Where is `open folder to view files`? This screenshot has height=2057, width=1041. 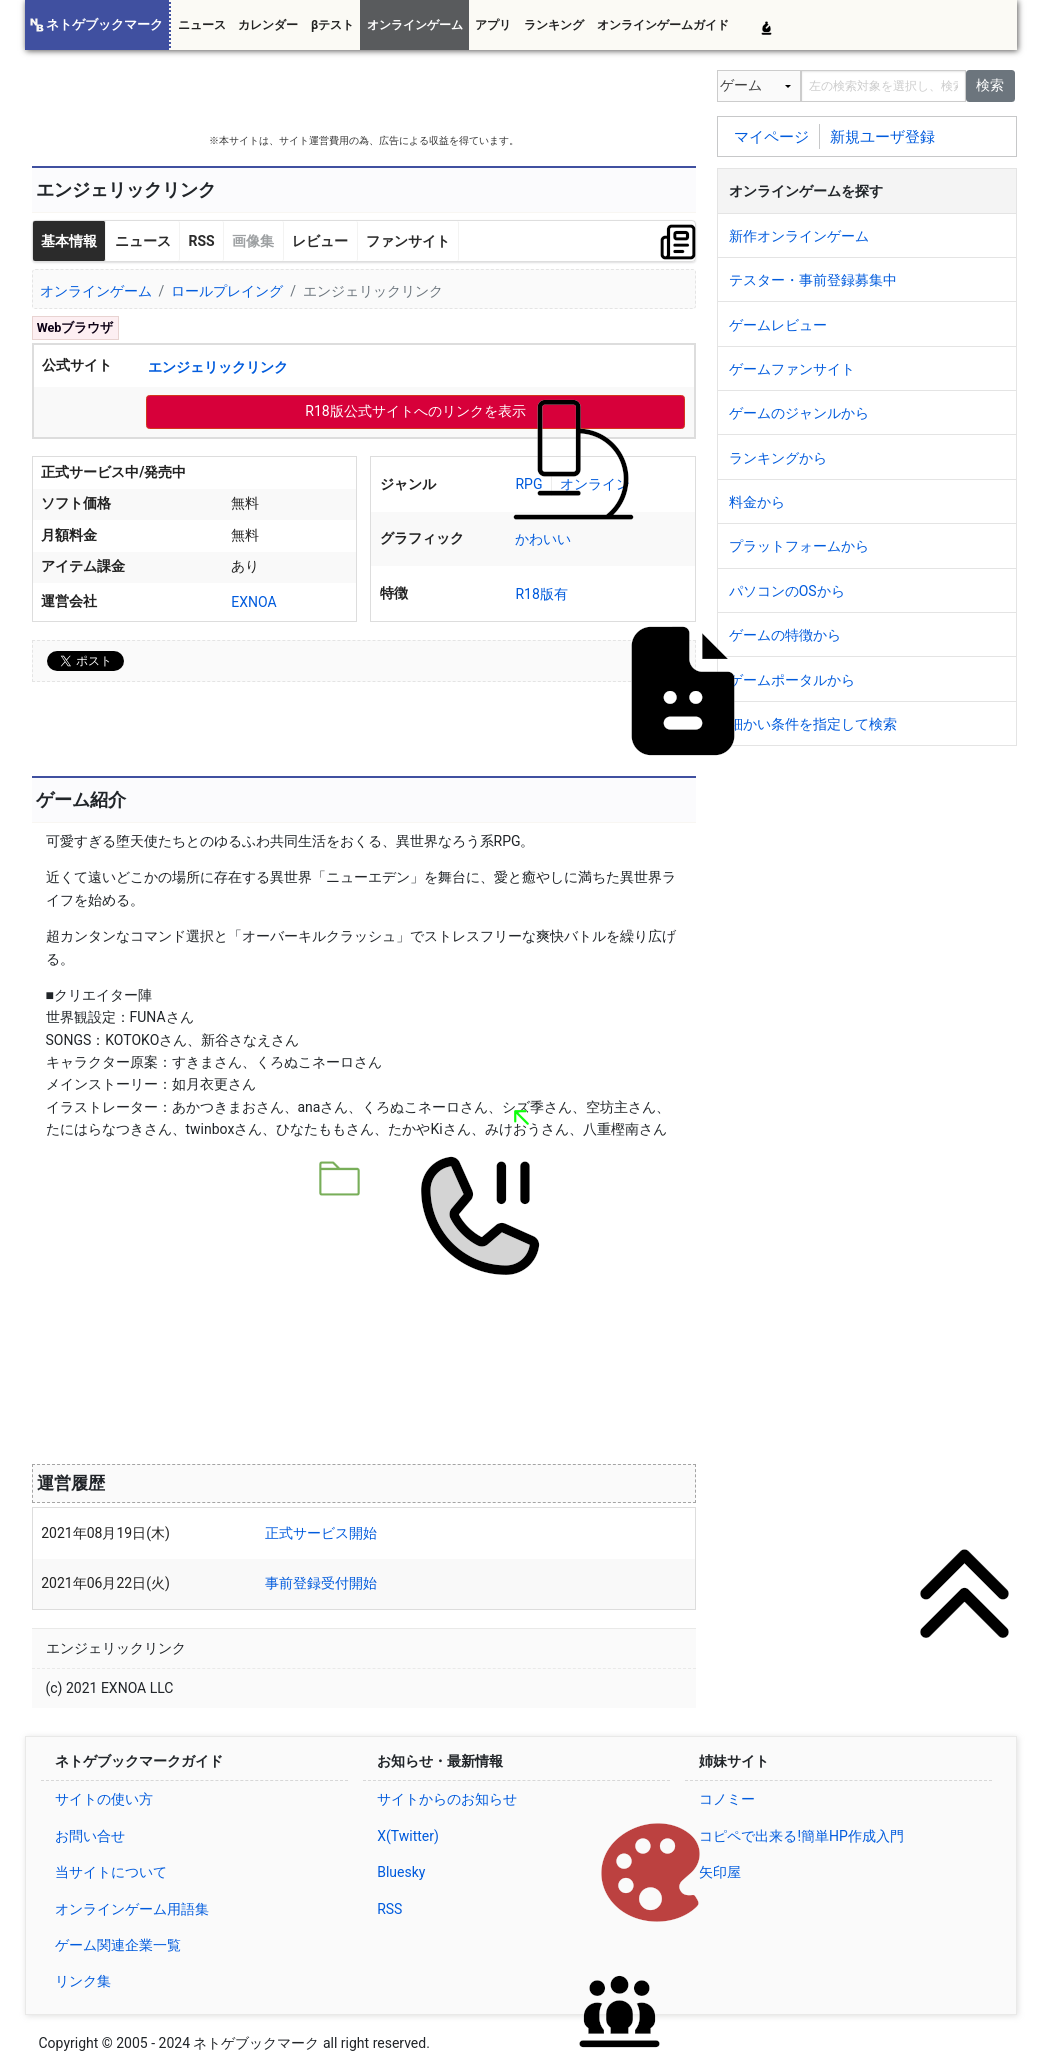
open folder to view files is located at coordinates (339, 1178).